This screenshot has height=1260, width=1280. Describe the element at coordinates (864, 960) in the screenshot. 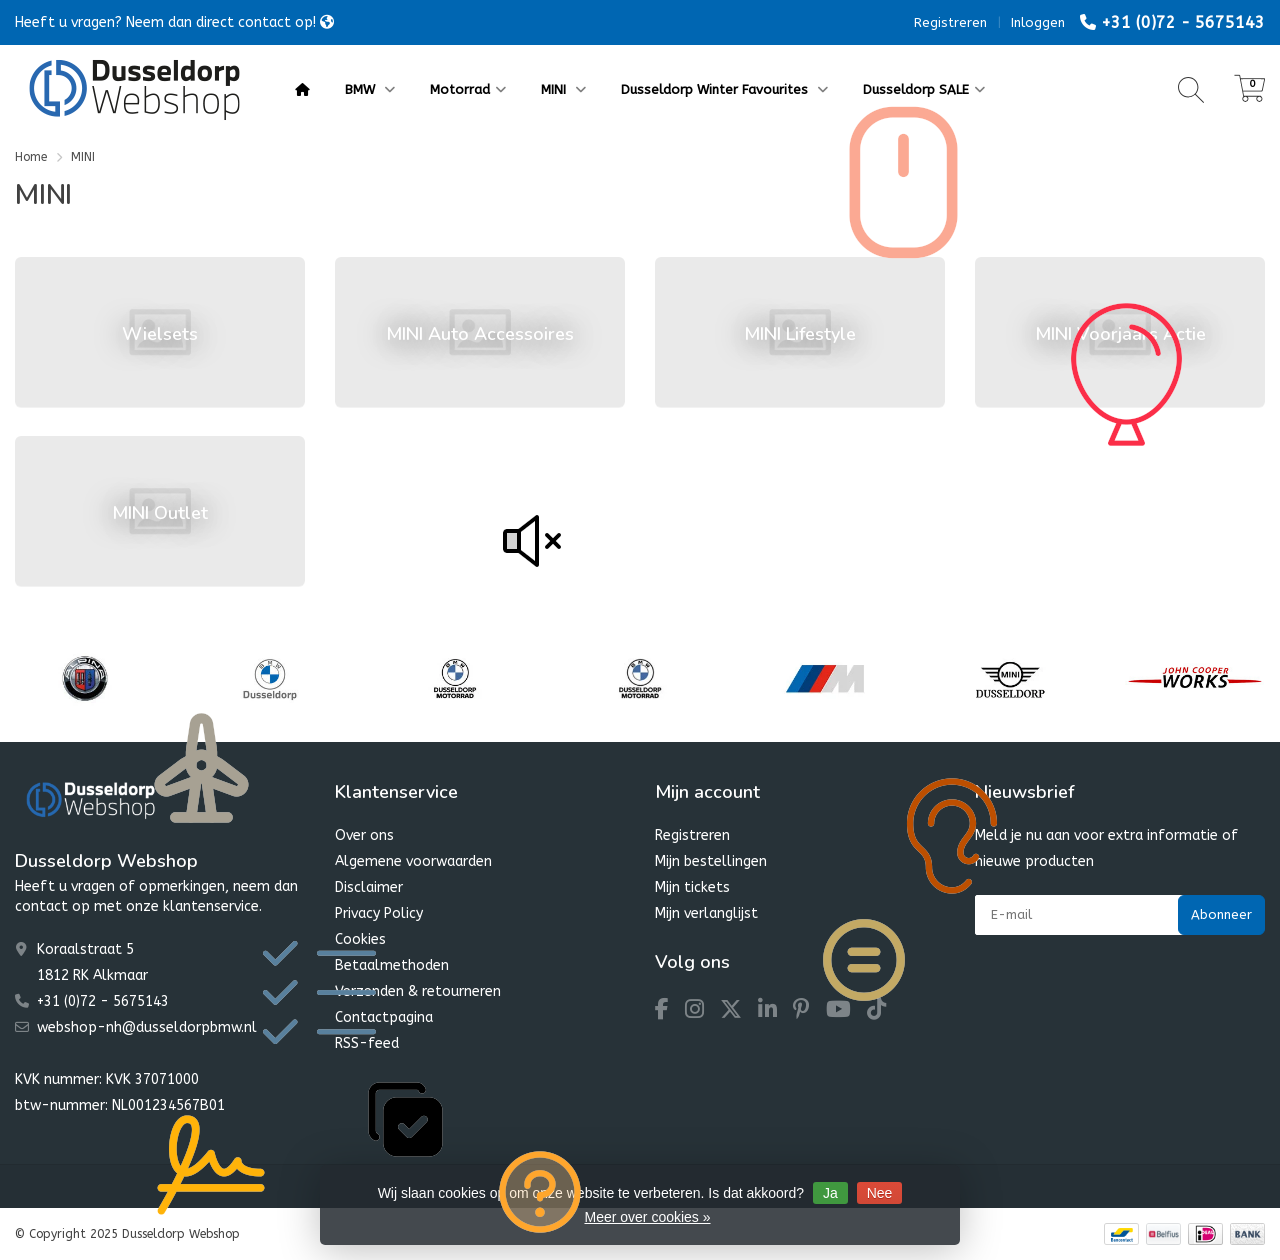

I see `indicates no derivatives license restriction` at that location.